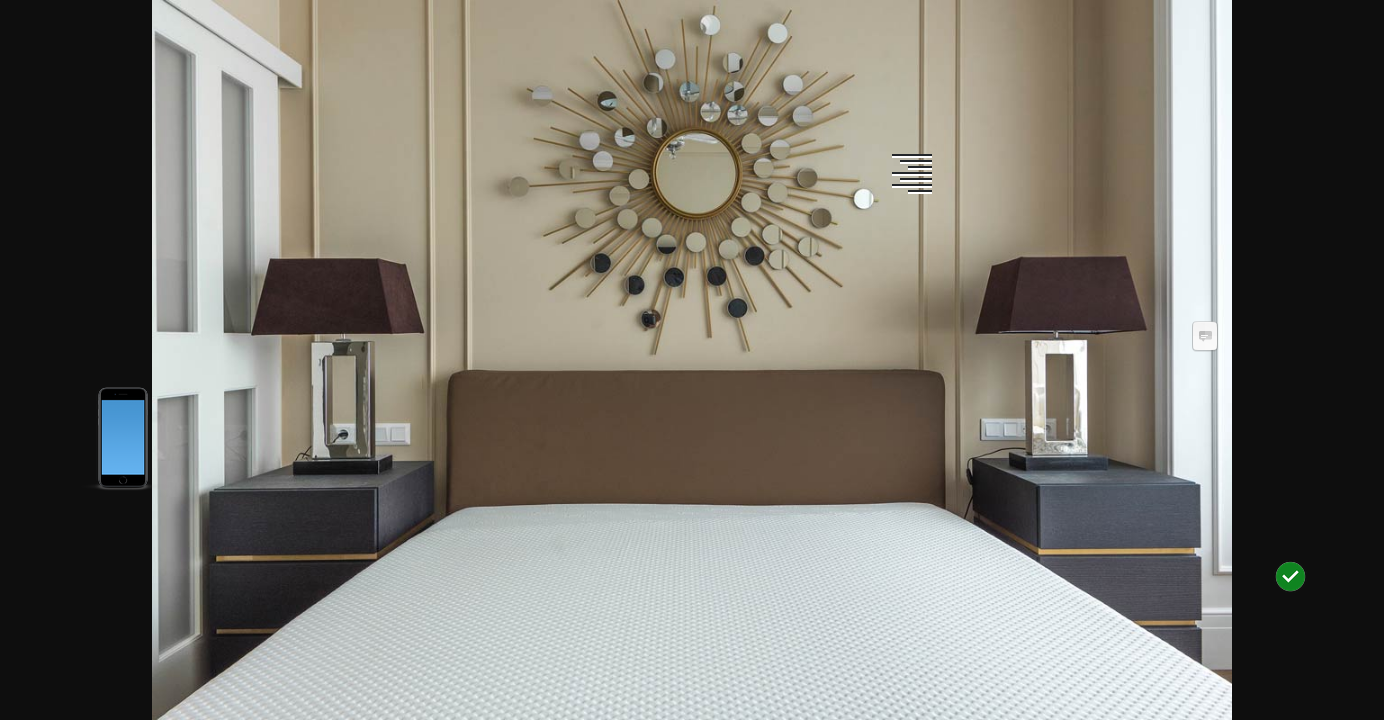  What do you see at coordinates (1290, 576) in the screenshot?
I see `apply mail filters to messages` at bounding box center [1290, 576].